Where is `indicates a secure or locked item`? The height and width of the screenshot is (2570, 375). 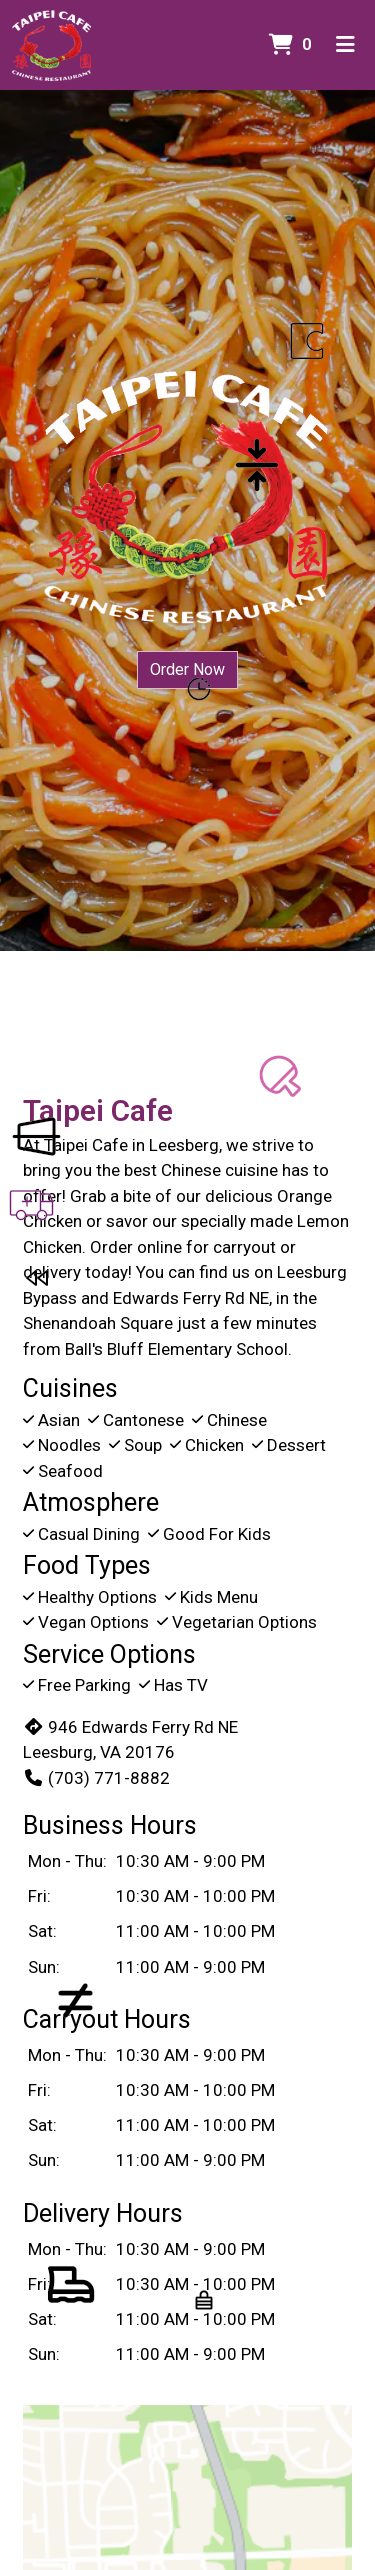 indicates a secure or locked item is located at coordinates (204, 2301).